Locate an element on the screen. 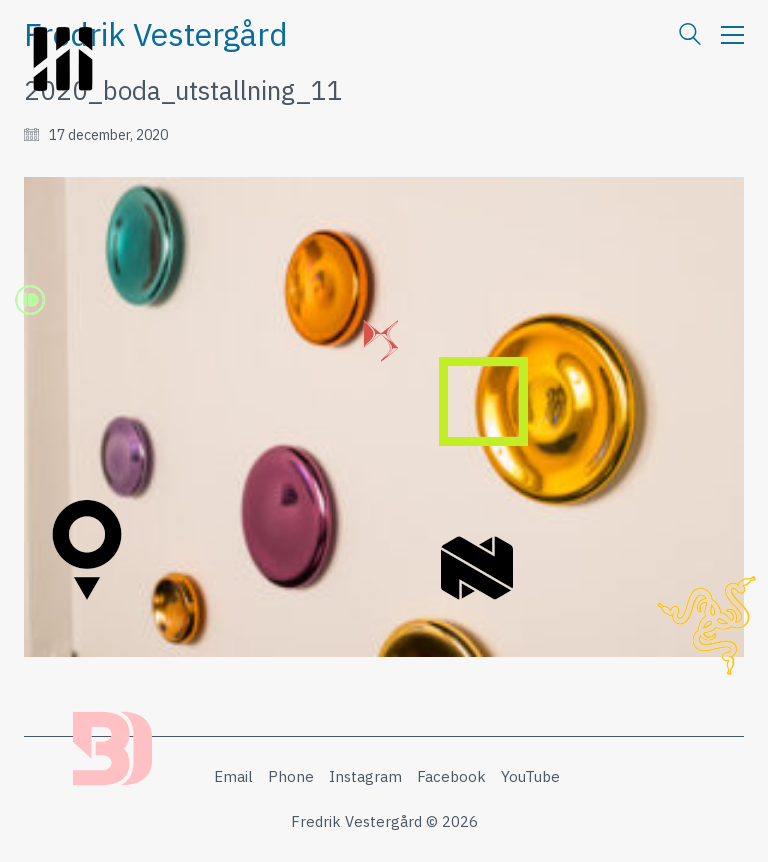  open BetterDiscord settings is located at coordinates (112, 748).